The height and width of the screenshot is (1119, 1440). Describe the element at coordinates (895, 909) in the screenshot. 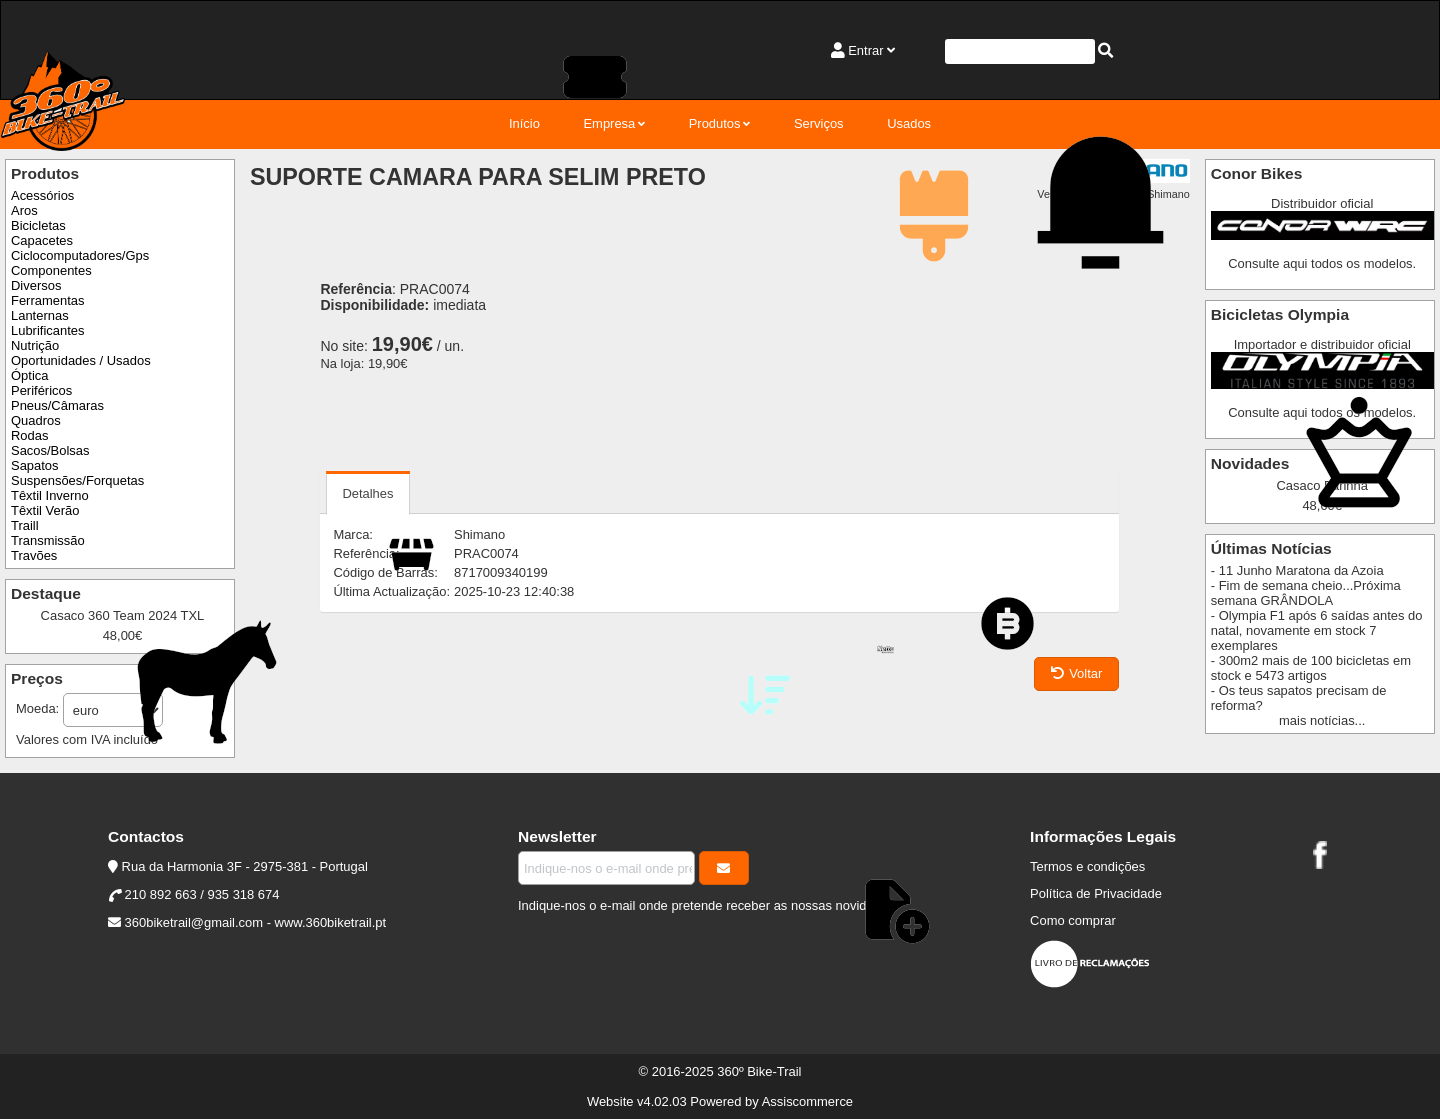

I see `create a new file` at that location.